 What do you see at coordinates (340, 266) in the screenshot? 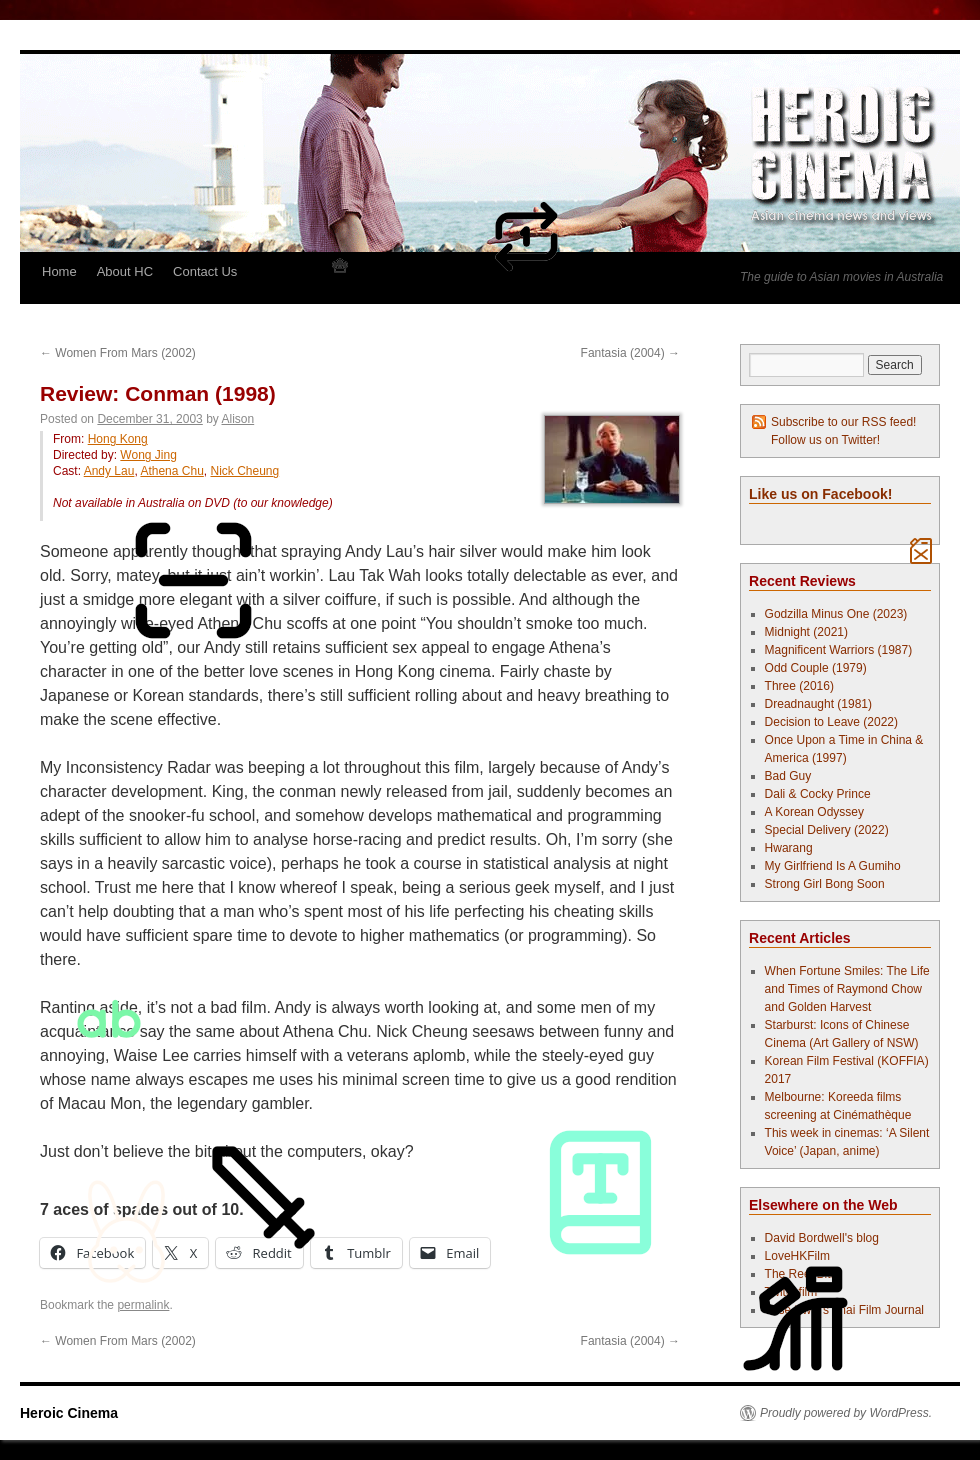
I see `browse recipes or cooking content` at bounding box center [340, 266].